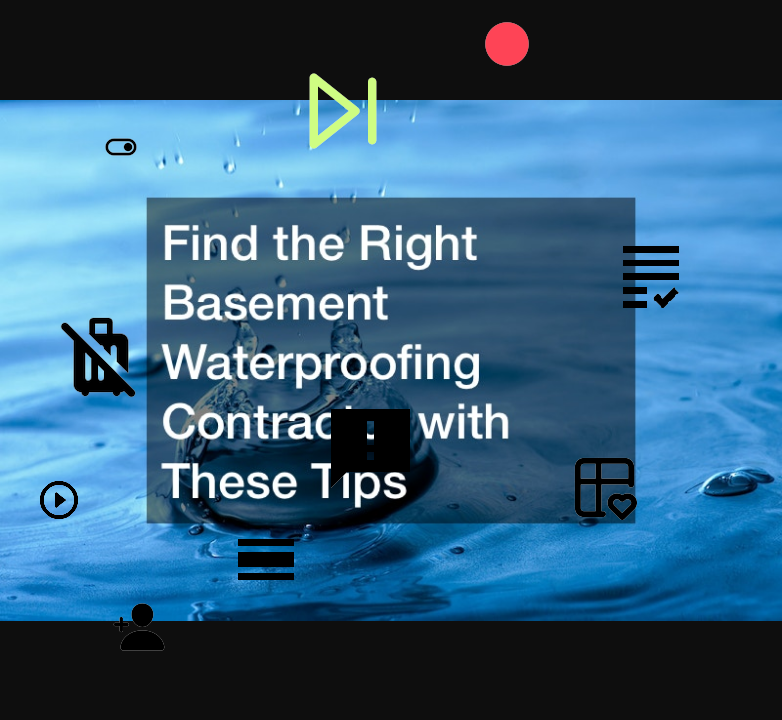  I want to click on toggle switch in the on/enabled state, so click(121, 147).